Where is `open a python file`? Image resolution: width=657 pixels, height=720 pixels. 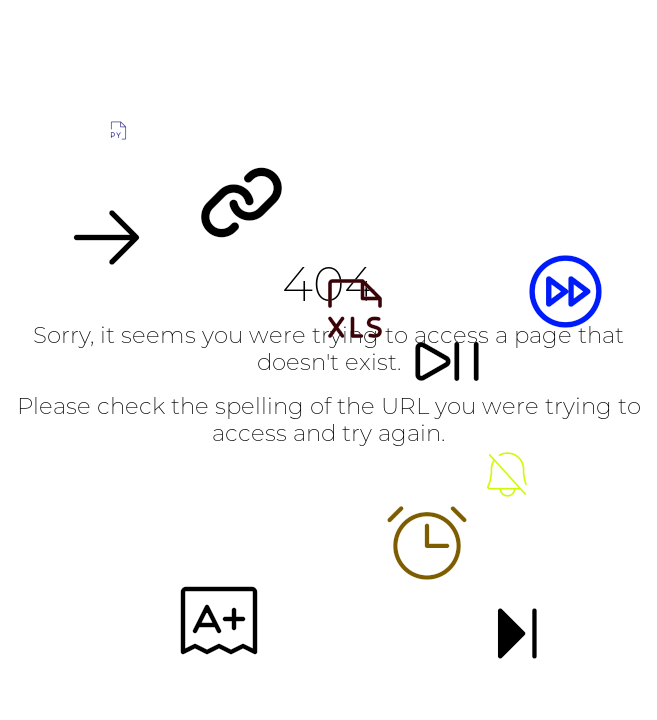
open a python file is located at coordinates (118, 130).